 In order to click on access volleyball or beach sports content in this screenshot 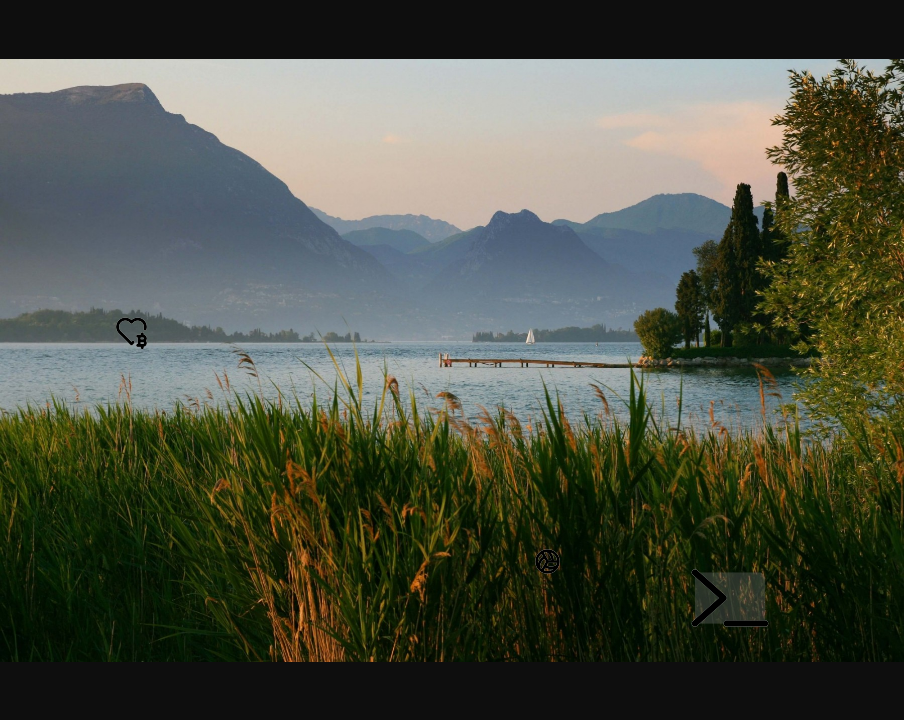, I will do `click(547, 561)`.